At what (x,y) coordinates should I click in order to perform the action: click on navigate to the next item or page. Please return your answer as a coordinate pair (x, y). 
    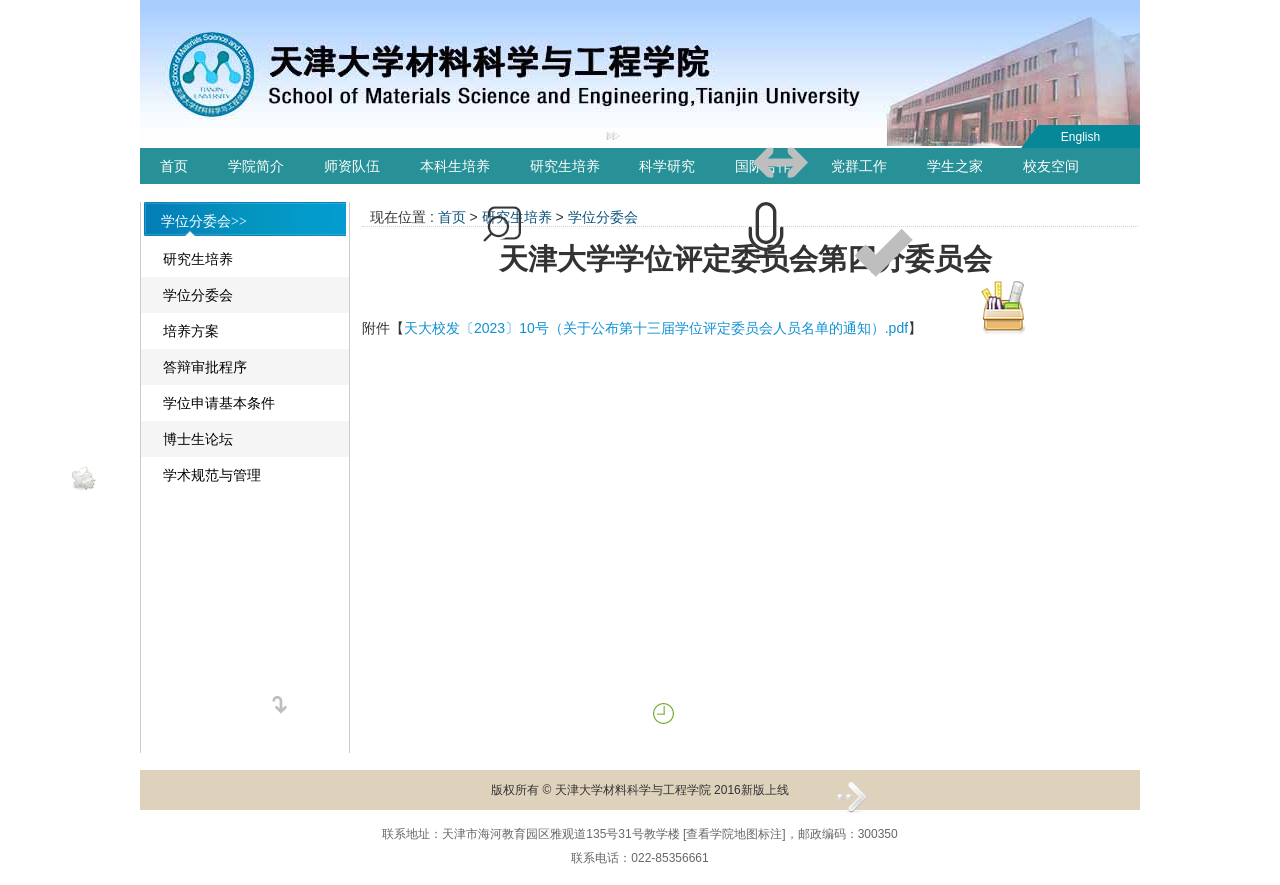
    Looking at the image, I should click on (852, 797).